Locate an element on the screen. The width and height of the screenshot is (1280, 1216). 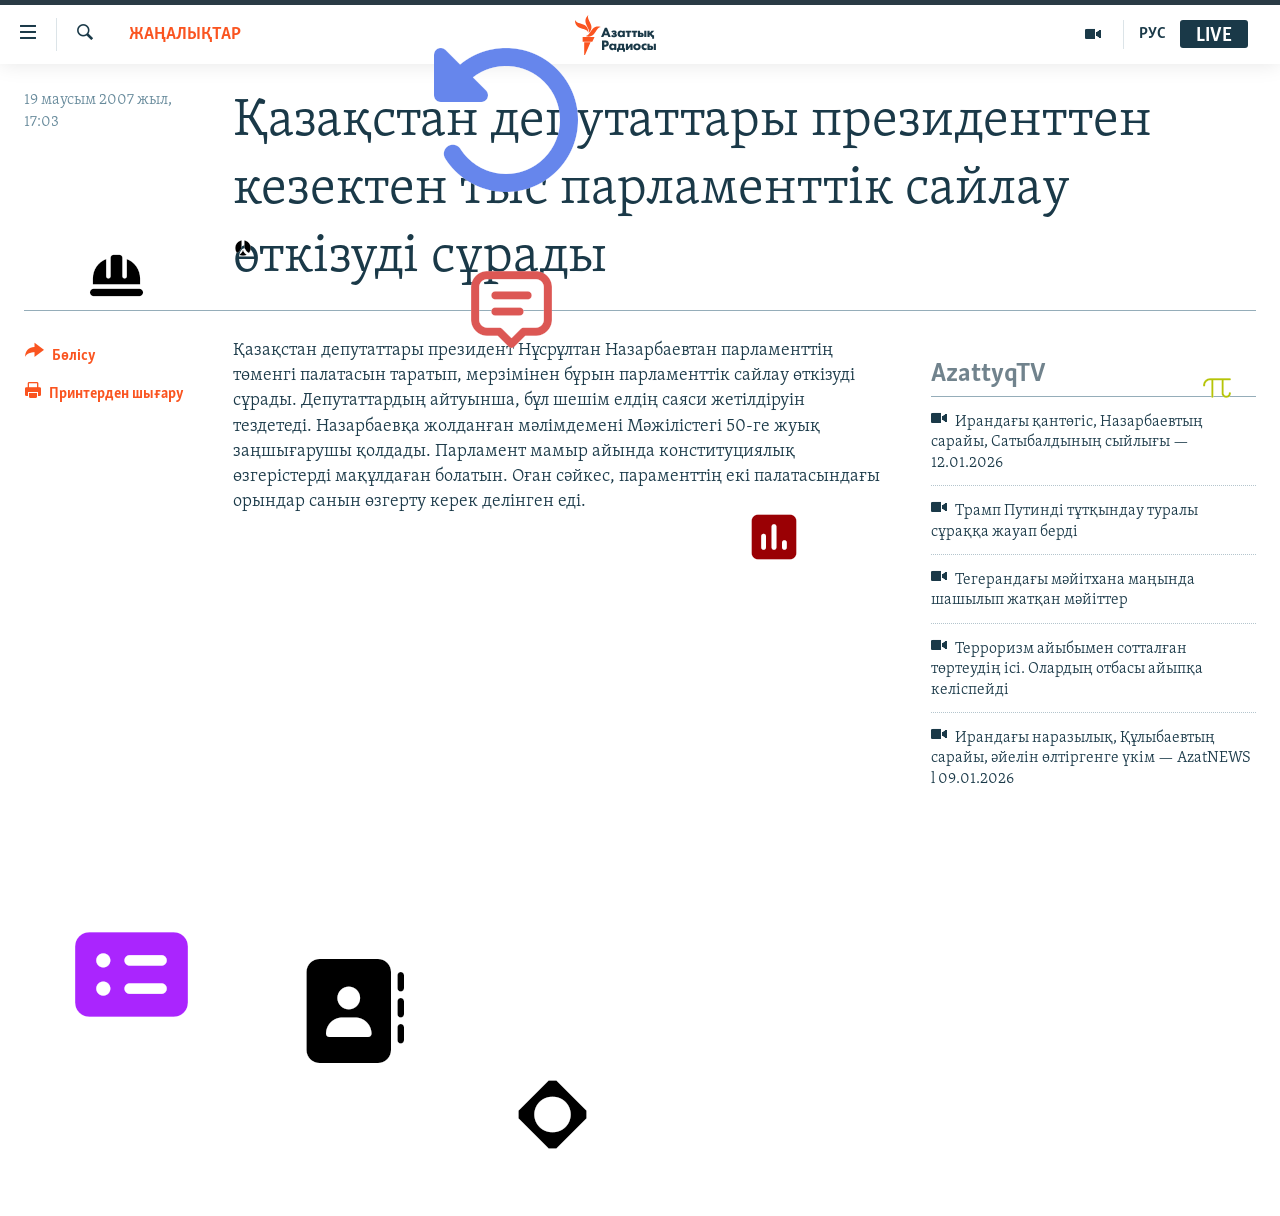
cloudsmith logo is located at coordinates (552, 1114).